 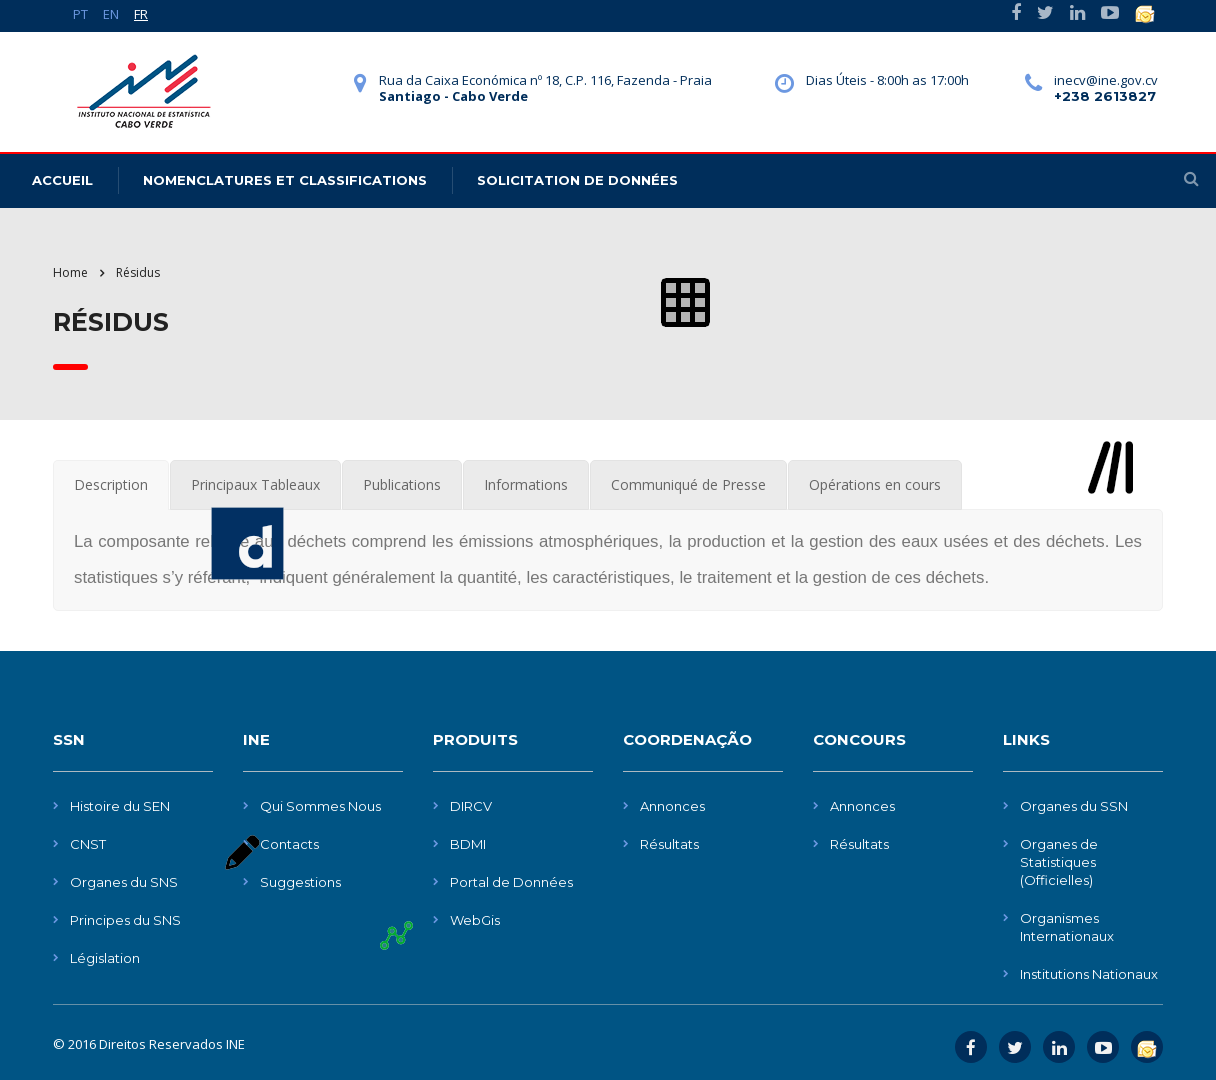 What do you see at coordinates (242, 852) in the screenshot?
I see `edit or modify content` at bounding box center [242, 852].